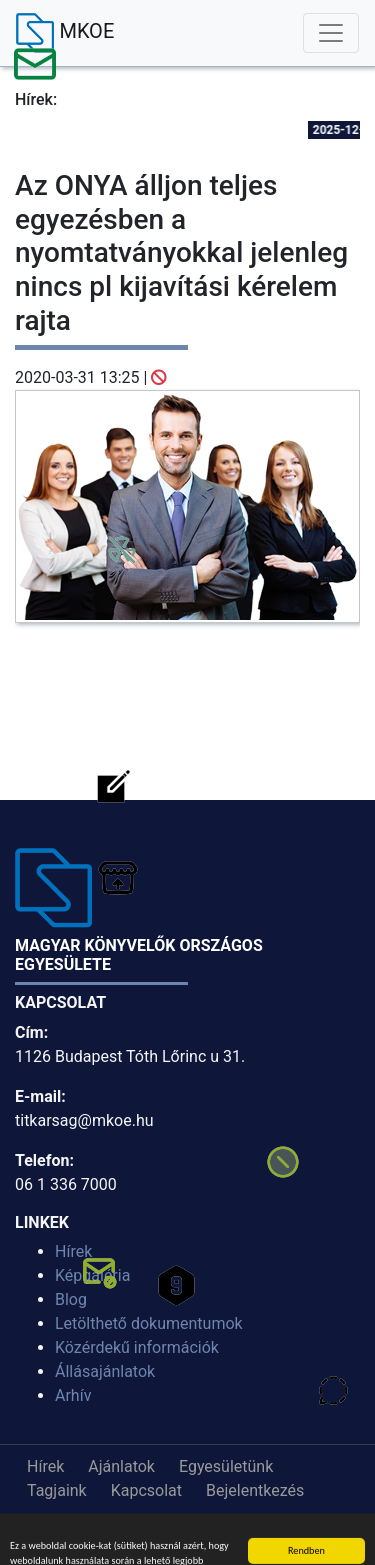 The width and height of the screenshot is (375, 1565). What do you see at coordinates (118, 877) in the screenshot?
I see `visit itch.io game marketplace` at bounding box center [118, 877].